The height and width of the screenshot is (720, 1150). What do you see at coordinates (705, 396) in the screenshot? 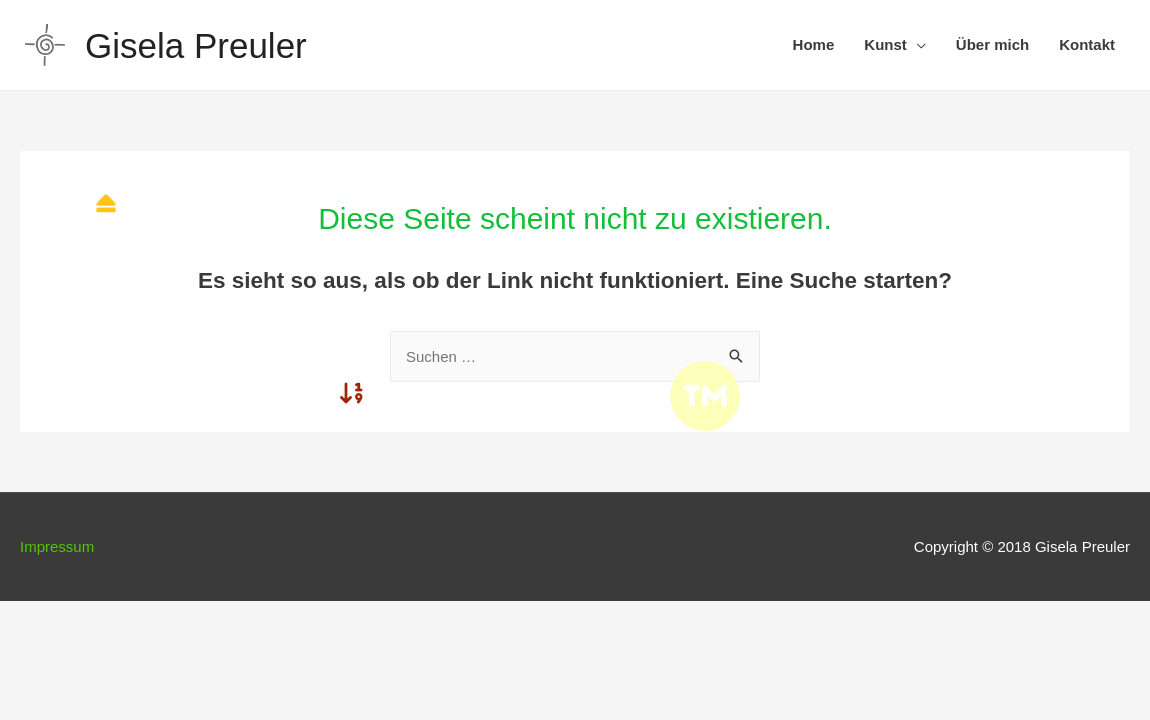
I see `indicates trademarked content or branding` at bounding box center [705, 396].